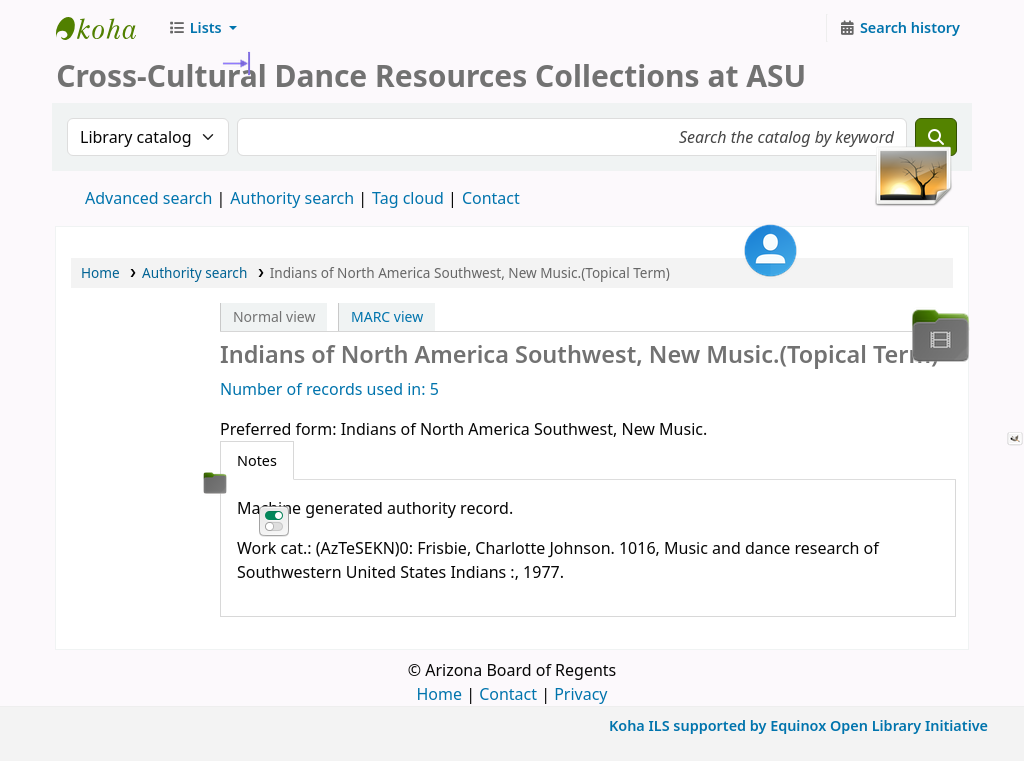 The width and height of the screenshot is (1024, 761). Describe the element at coordinates (1015, 438) in the screenshot. I see `open a GIMP project file` at that location.